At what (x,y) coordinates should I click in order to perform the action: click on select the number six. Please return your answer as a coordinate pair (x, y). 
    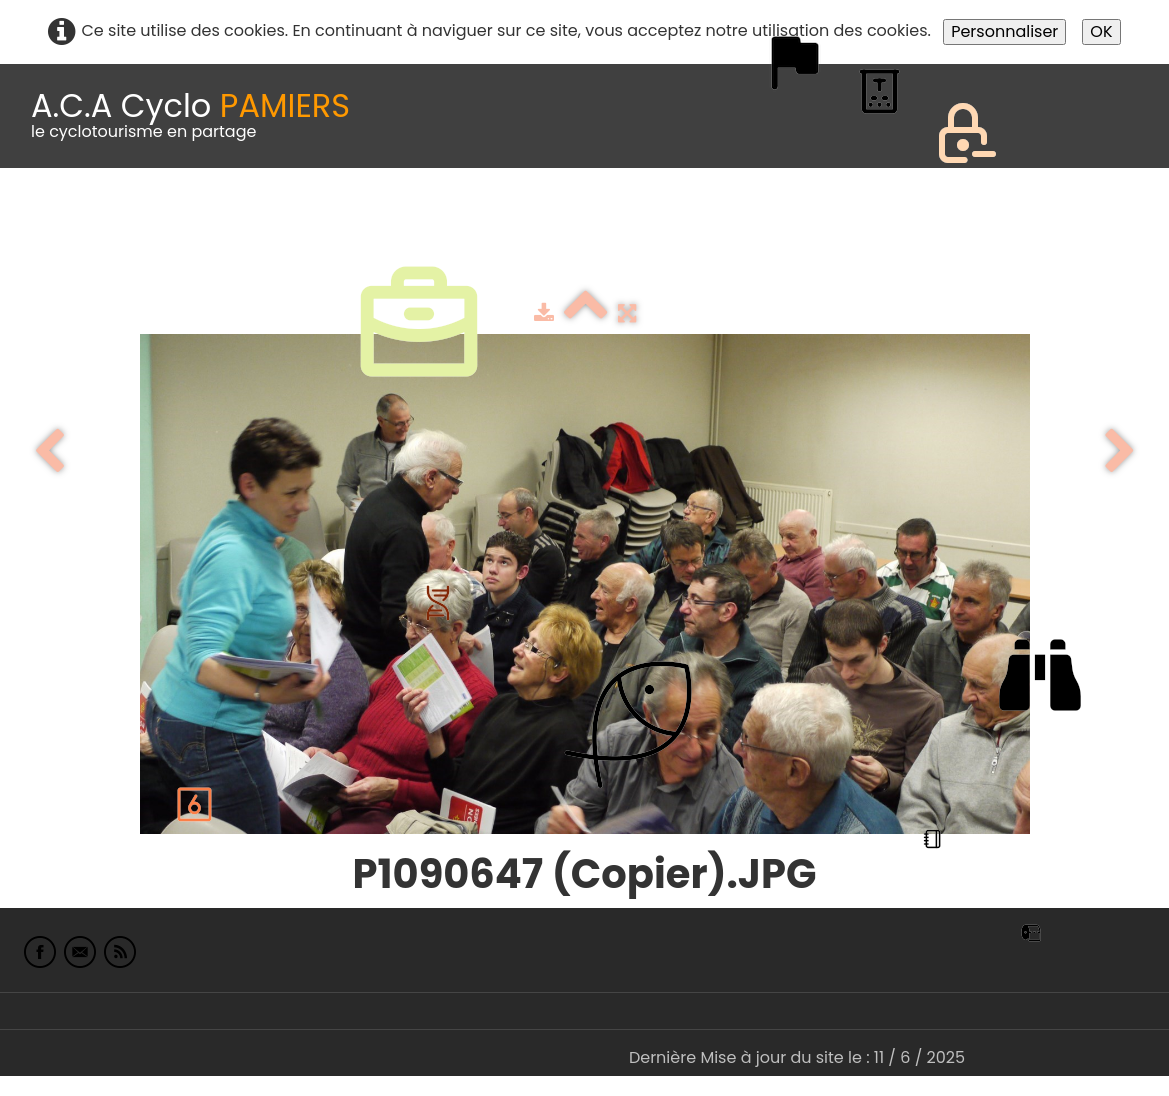
    Looking at the image, I should click on (194, 804).